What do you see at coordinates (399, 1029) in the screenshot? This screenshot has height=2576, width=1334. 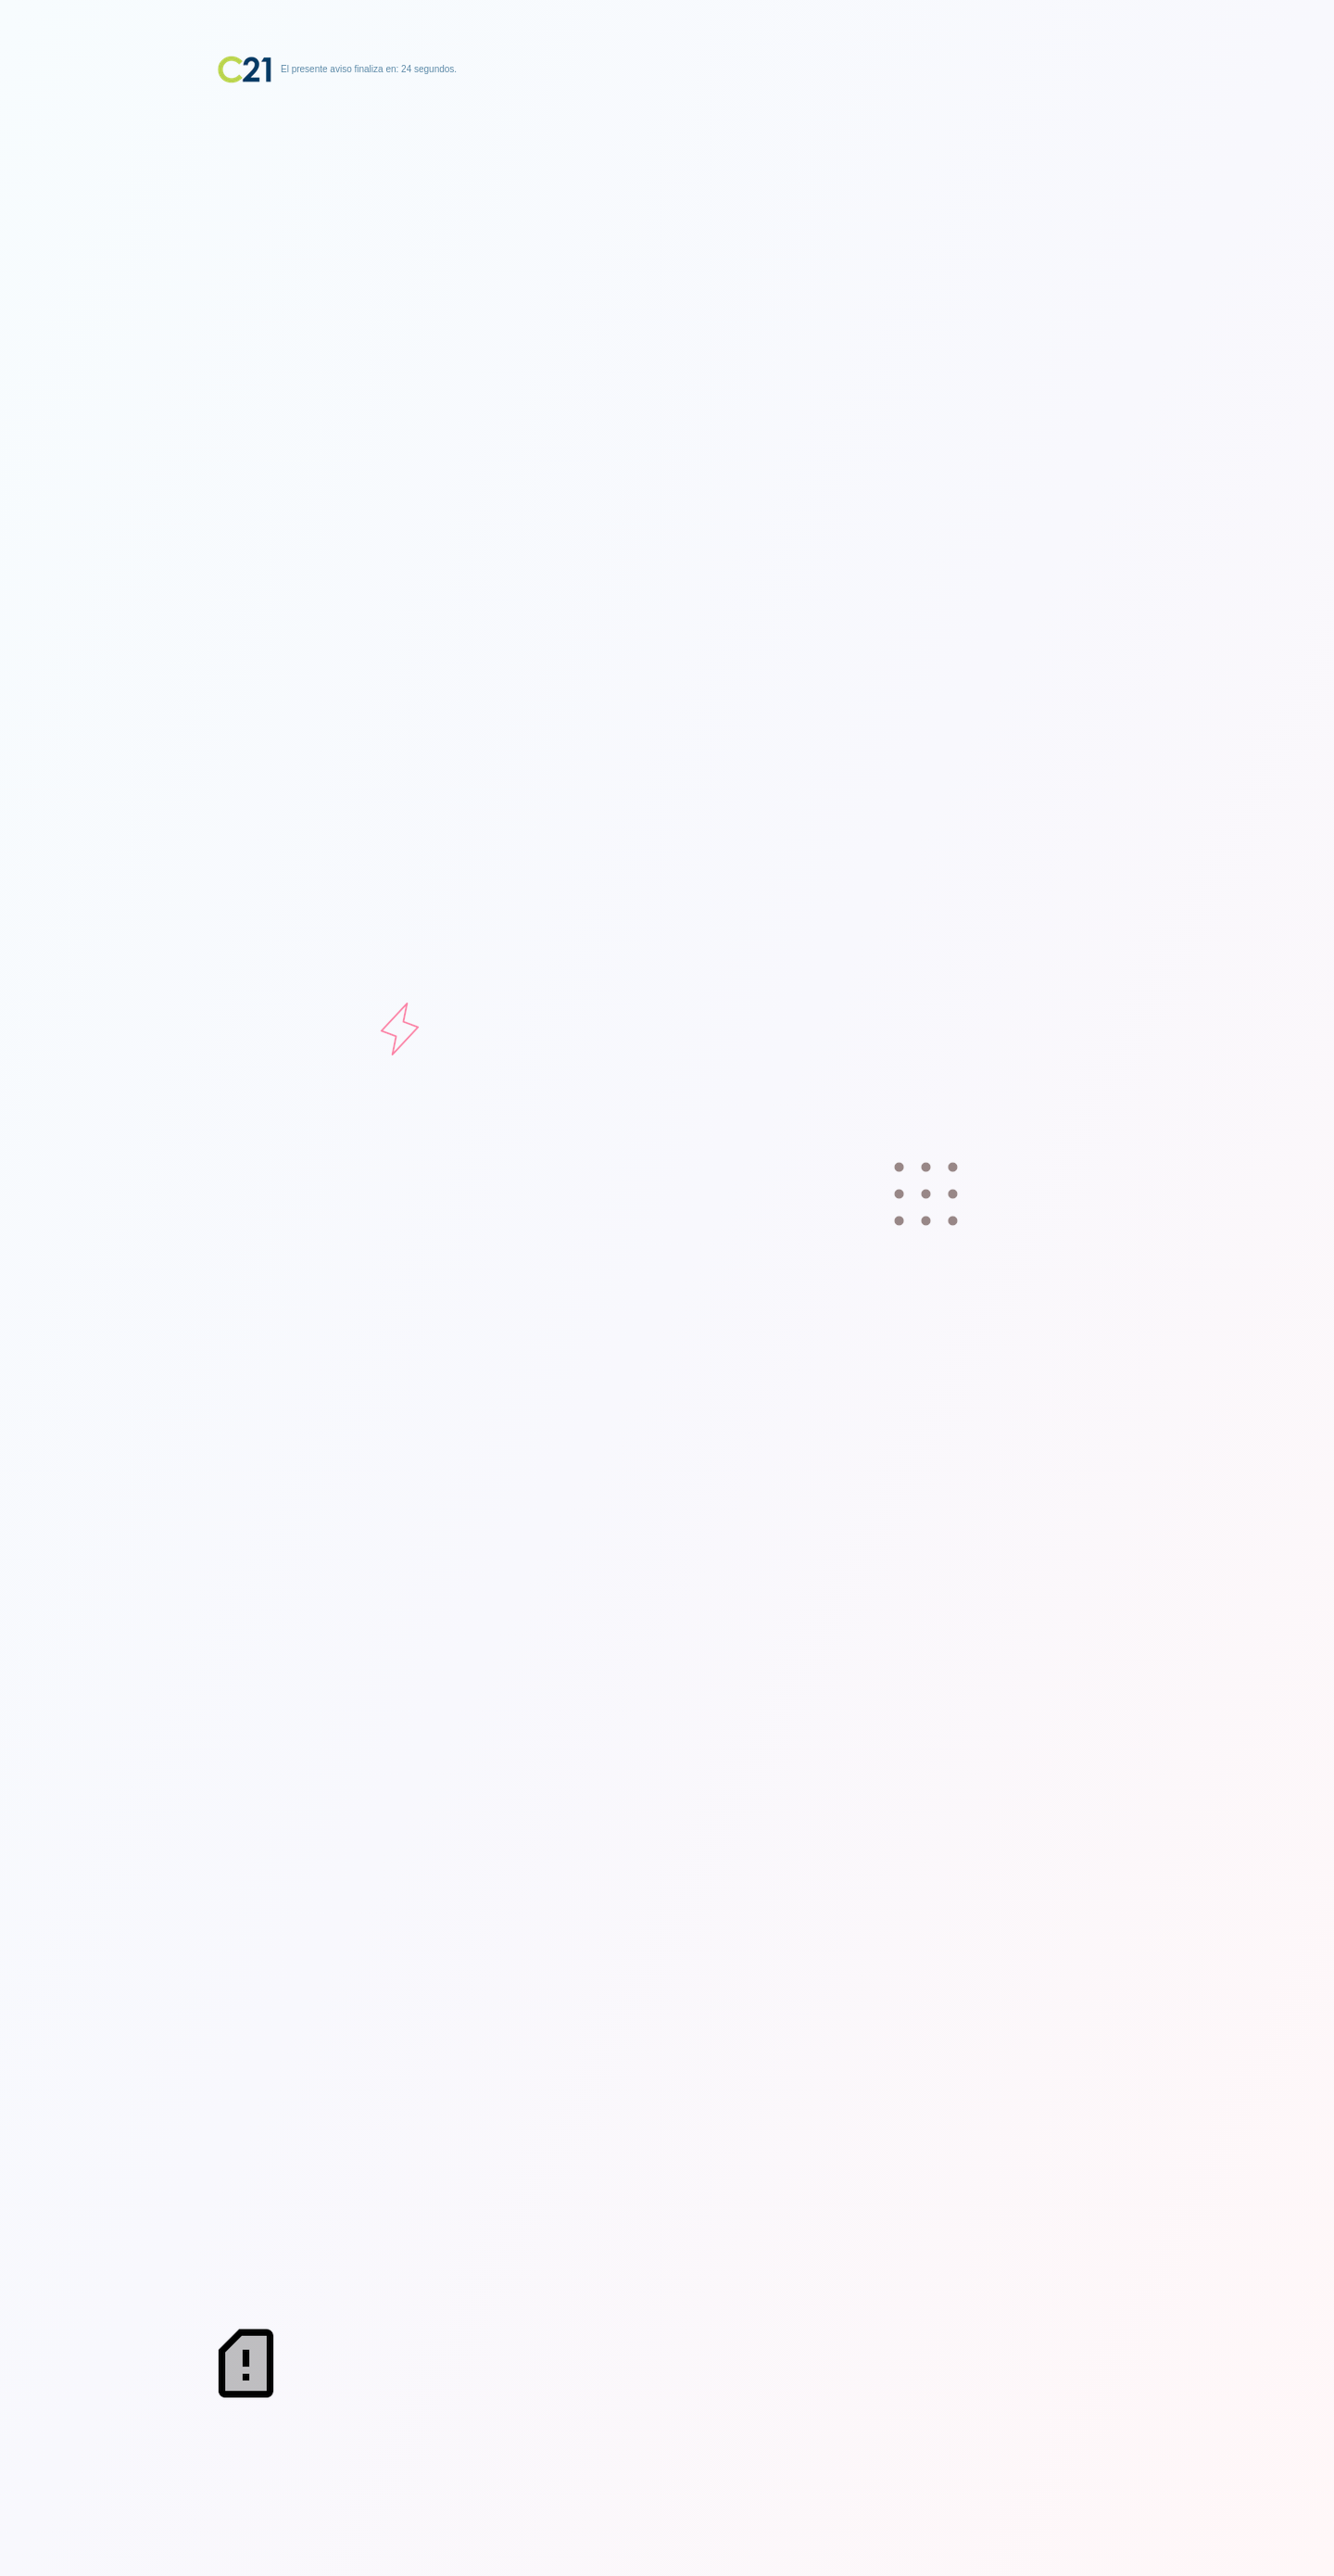 I see `indicates fast or instant action` at bounding box center [399, 1029].